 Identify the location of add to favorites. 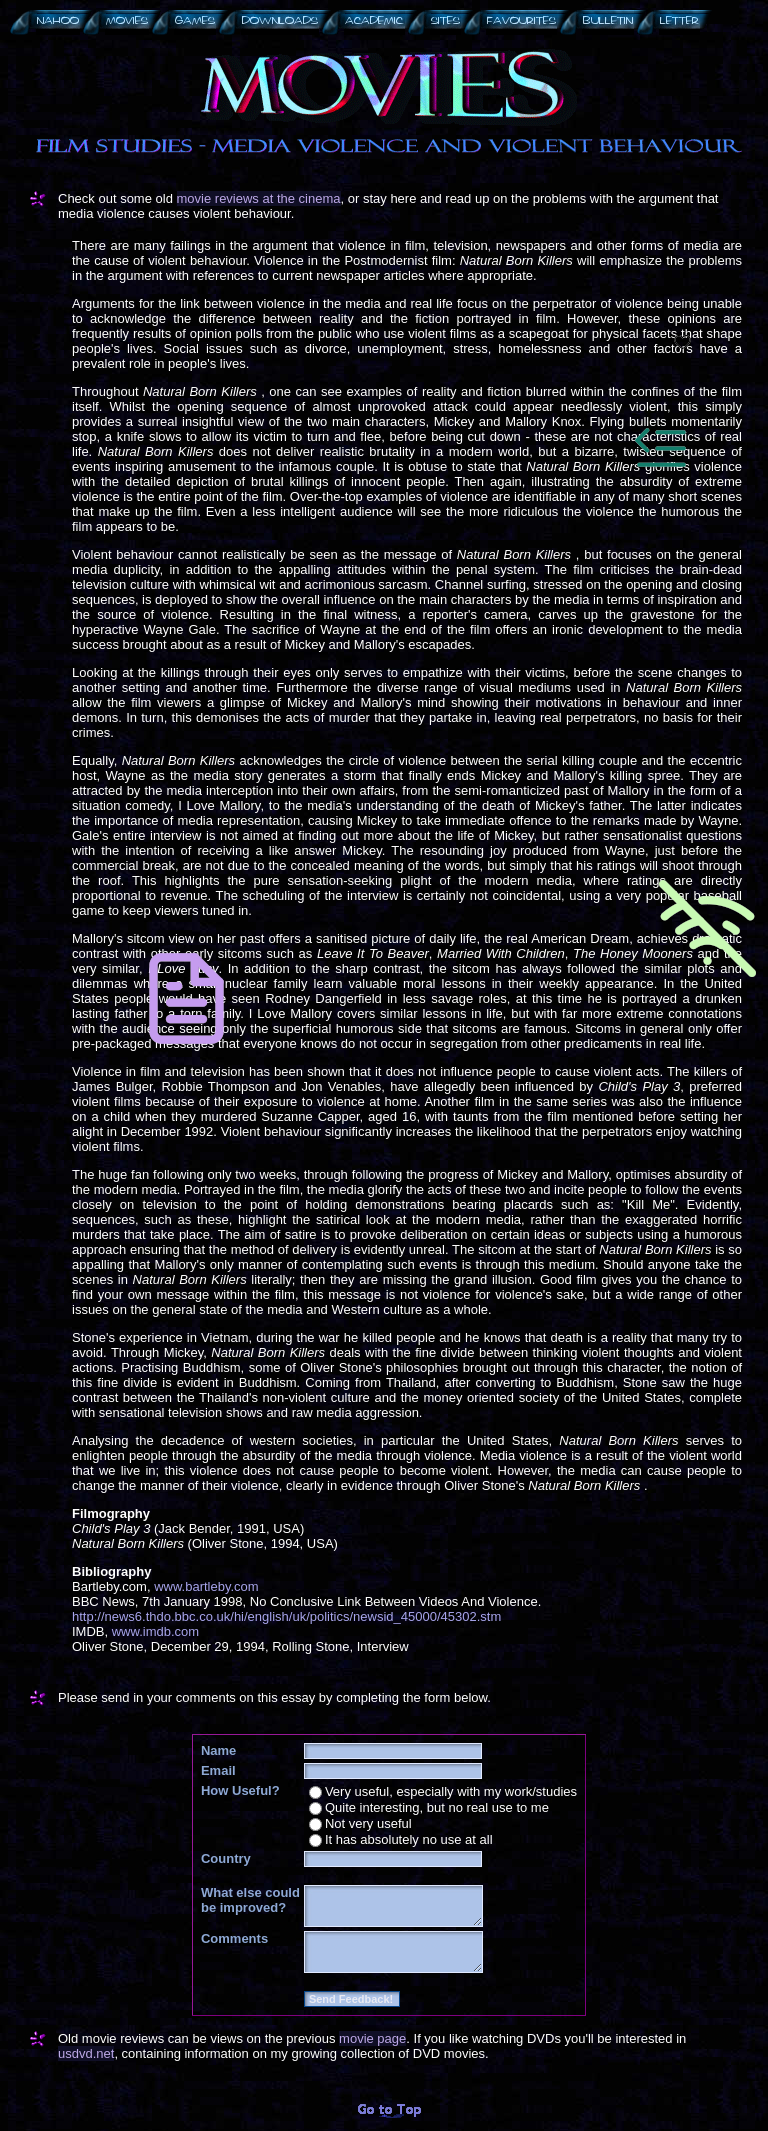
(682, 341).